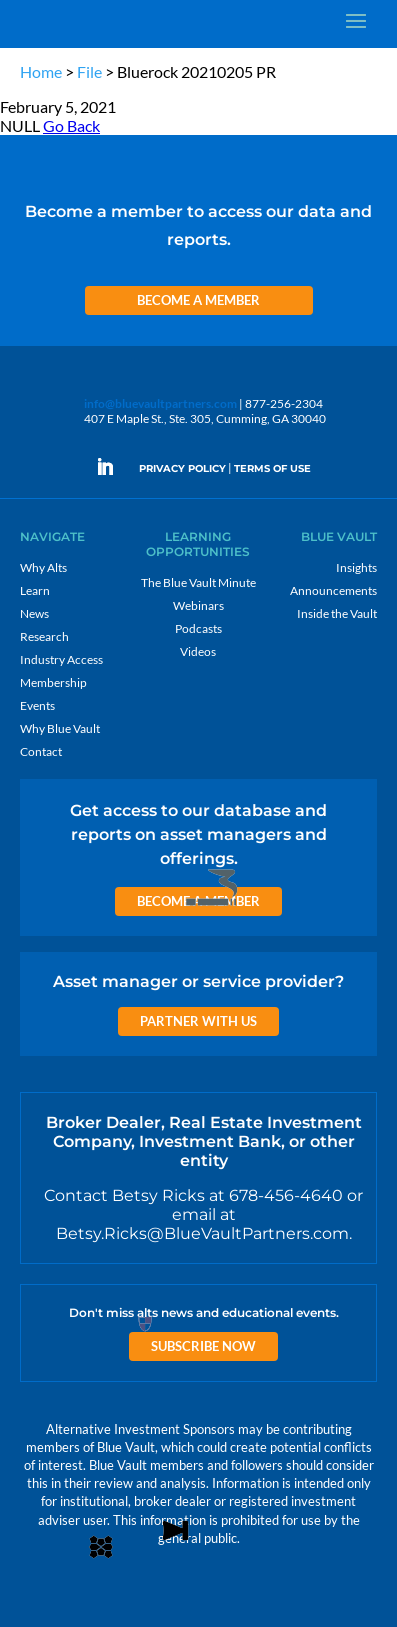  I want to click on decorative geometric pattern element, so click(101, 1547).